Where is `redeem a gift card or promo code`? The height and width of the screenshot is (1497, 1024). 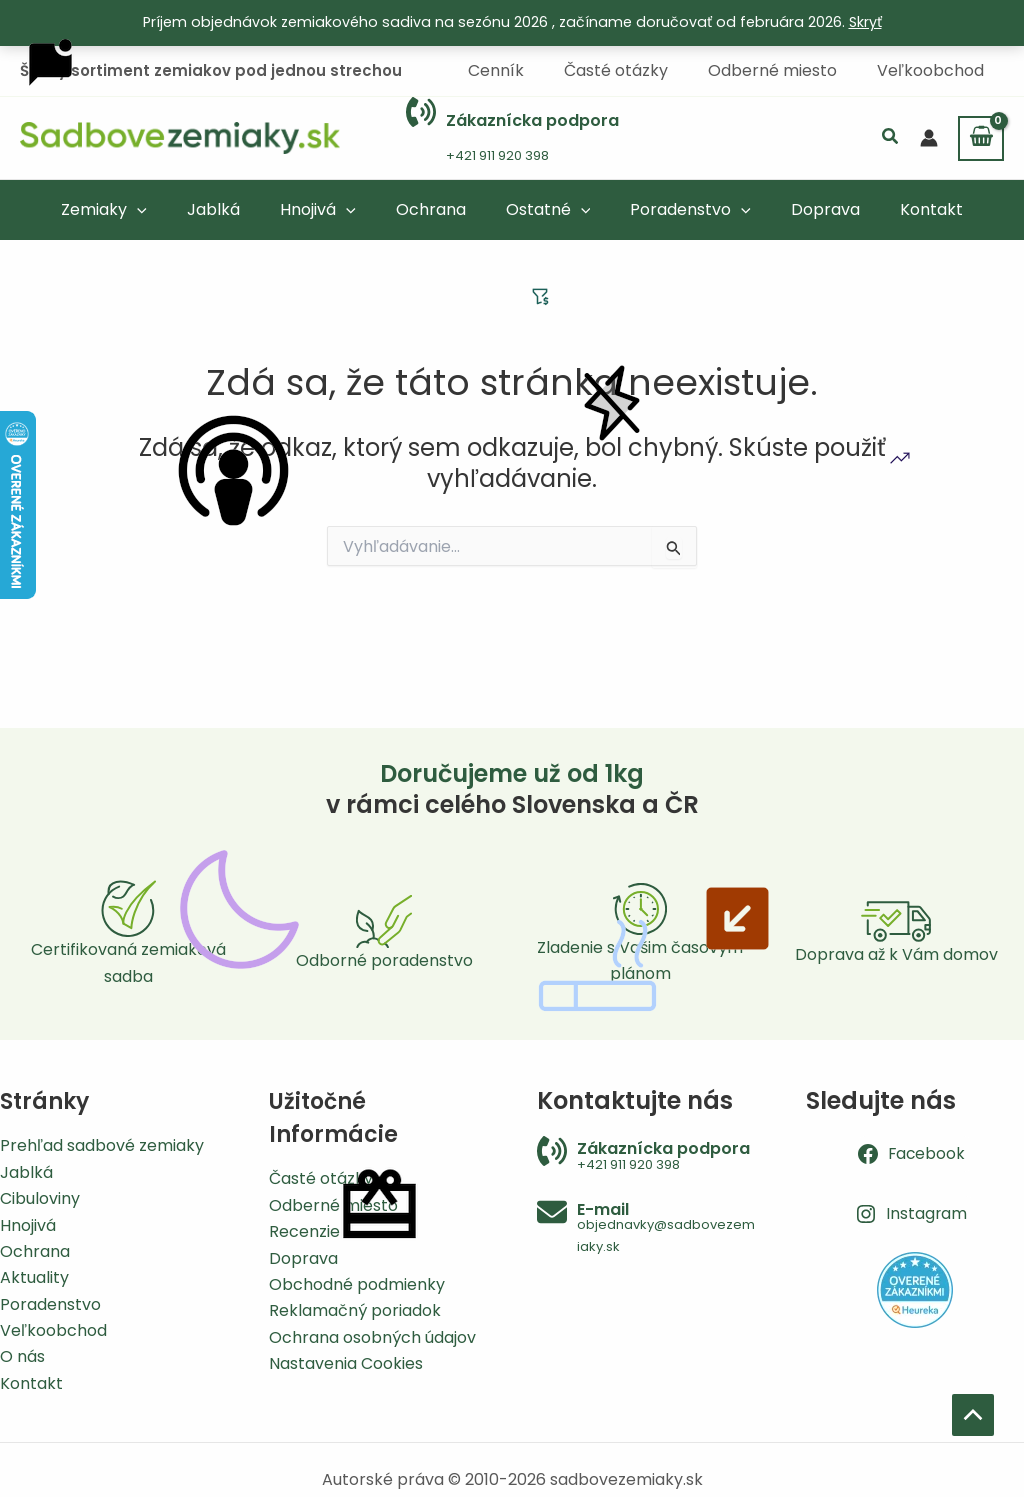
redeem a gift card or promo code is located at coordinates (379, 1205).